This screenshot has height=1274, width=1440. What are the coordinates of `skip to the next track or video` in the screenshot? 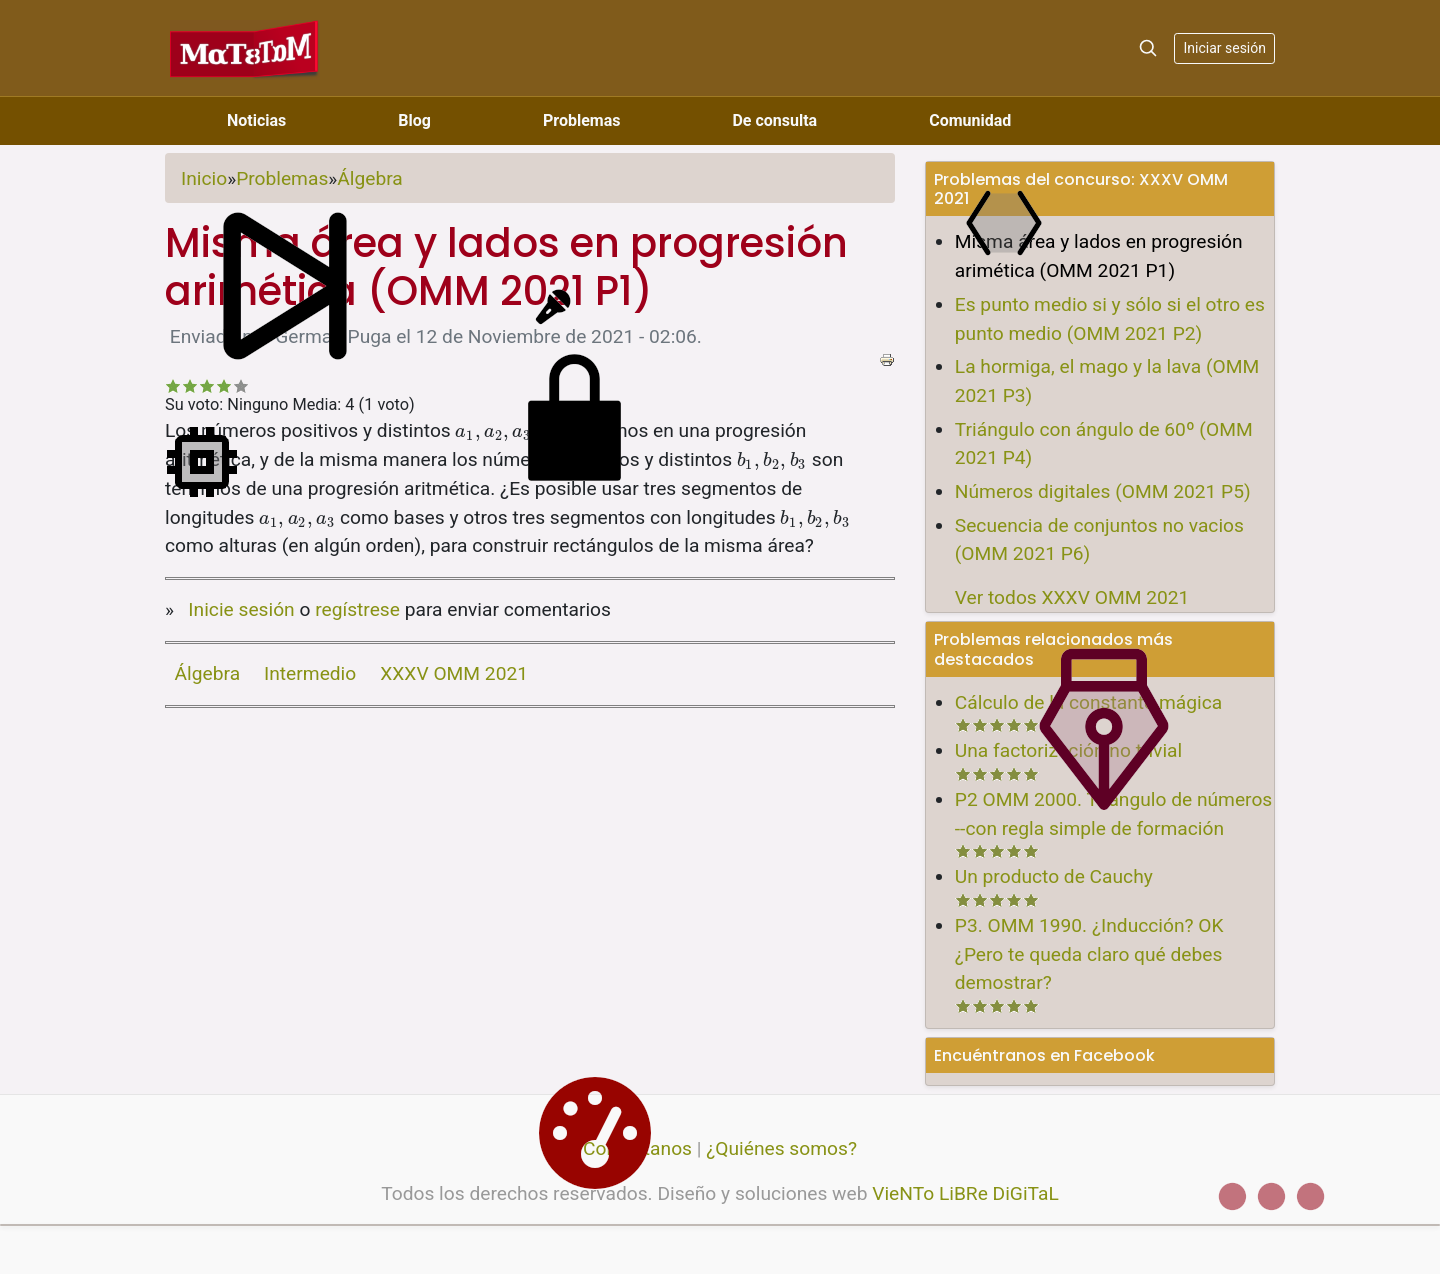 It's located at (285, 286).